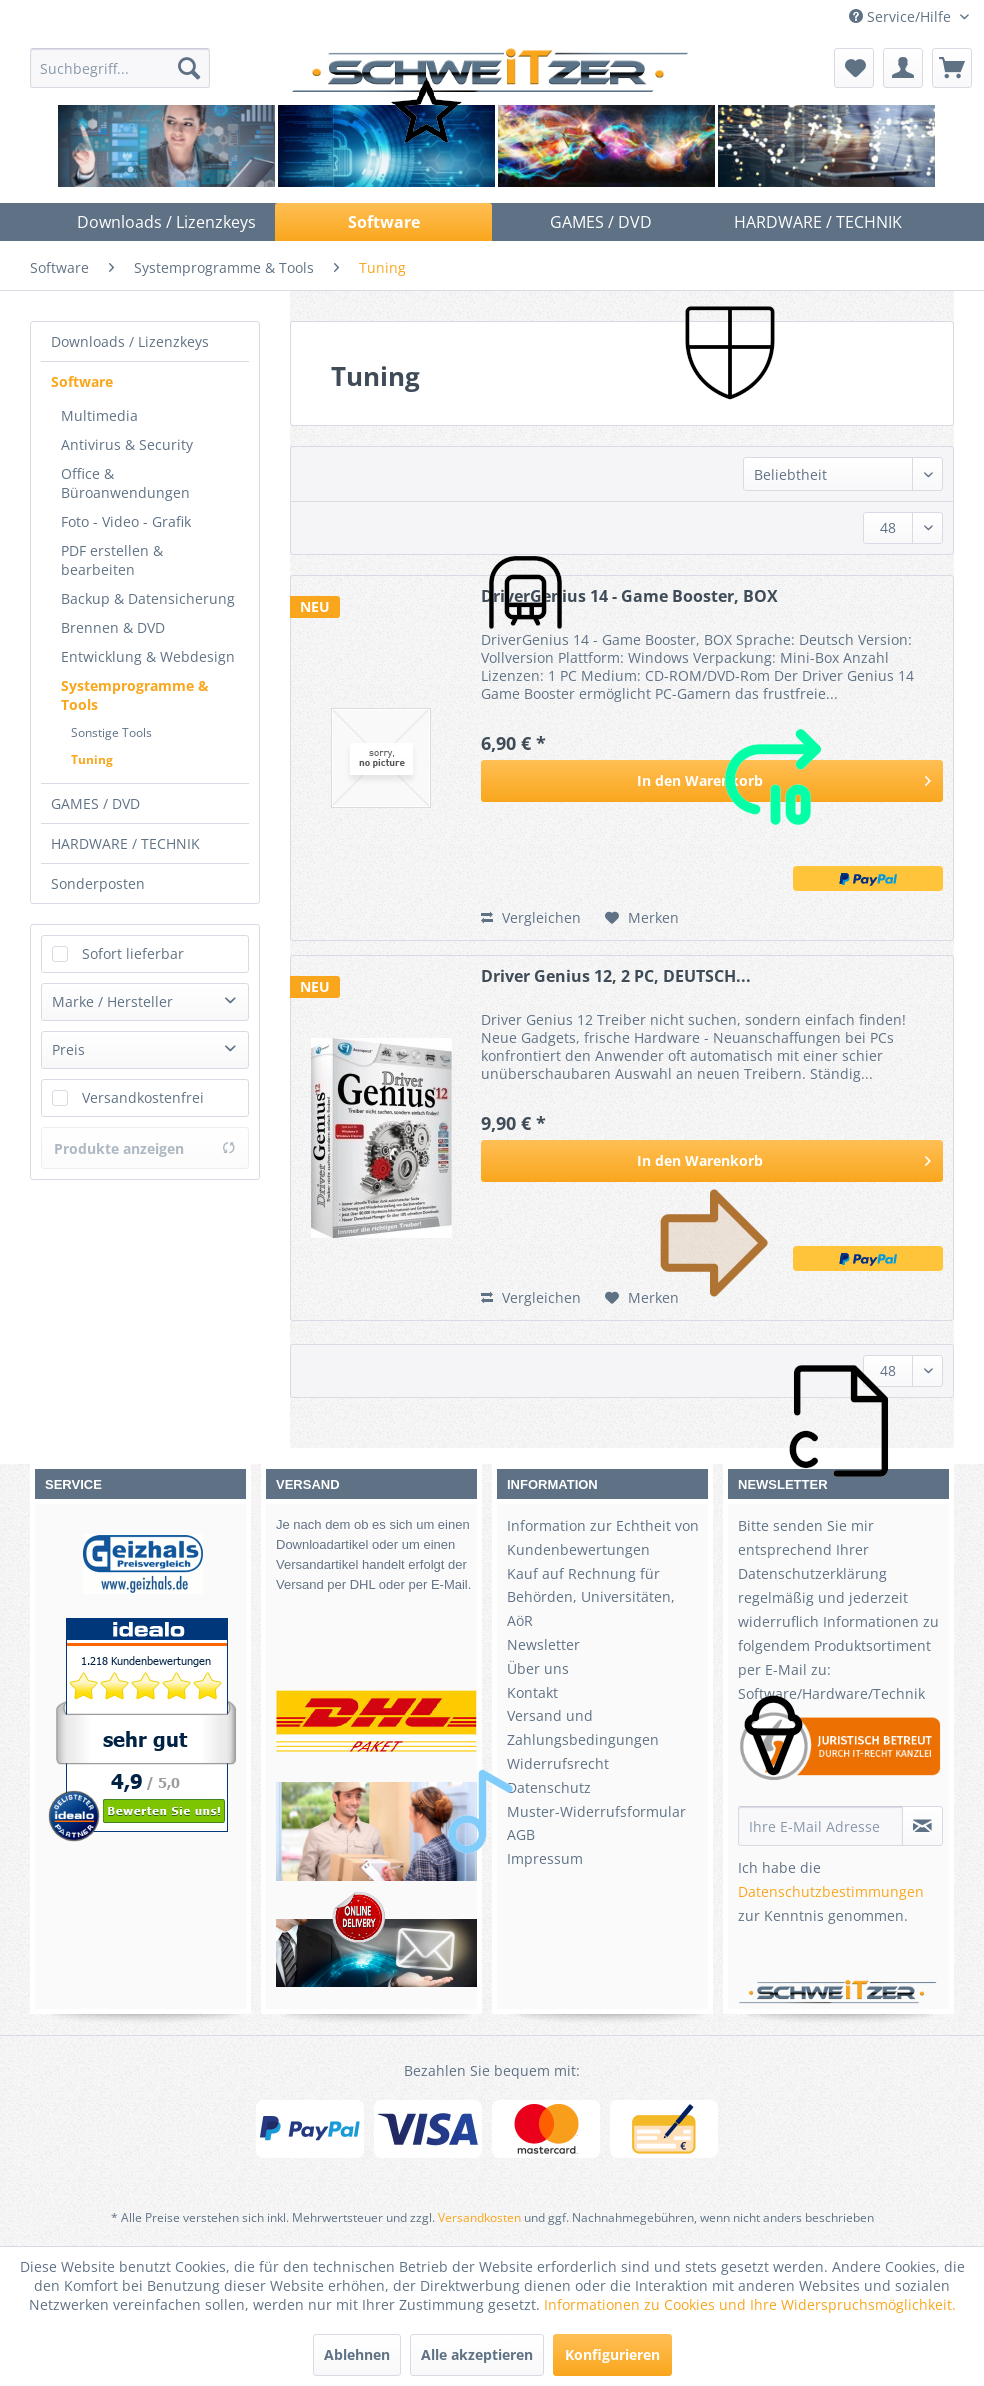  Describe the element at coordinates (426, 111) in the screenshot. I see `add item to favorites` at that location.